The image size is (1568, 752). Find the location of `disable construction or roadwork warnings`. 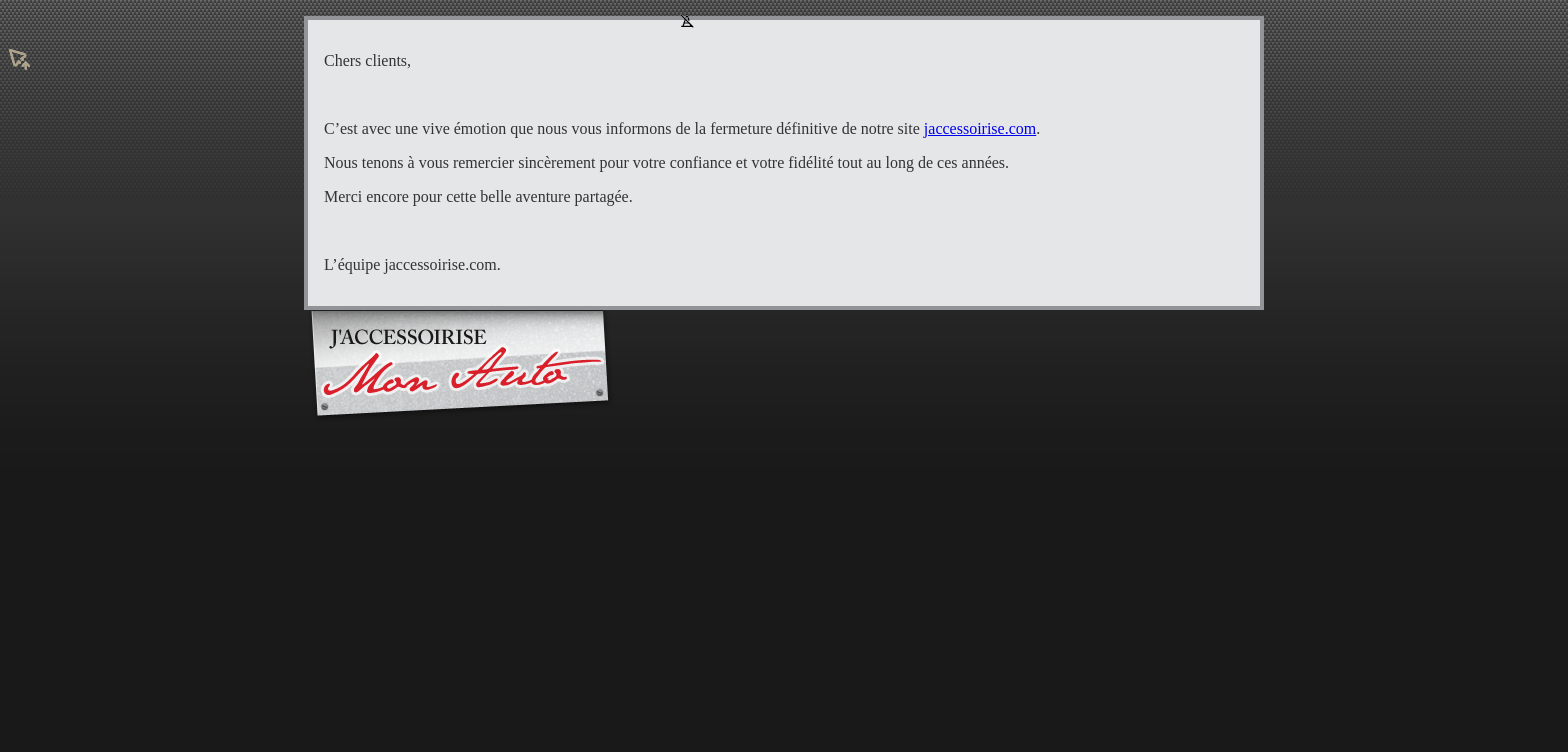

disable construction or roadwork warnings is located at coordinates (687, 21).